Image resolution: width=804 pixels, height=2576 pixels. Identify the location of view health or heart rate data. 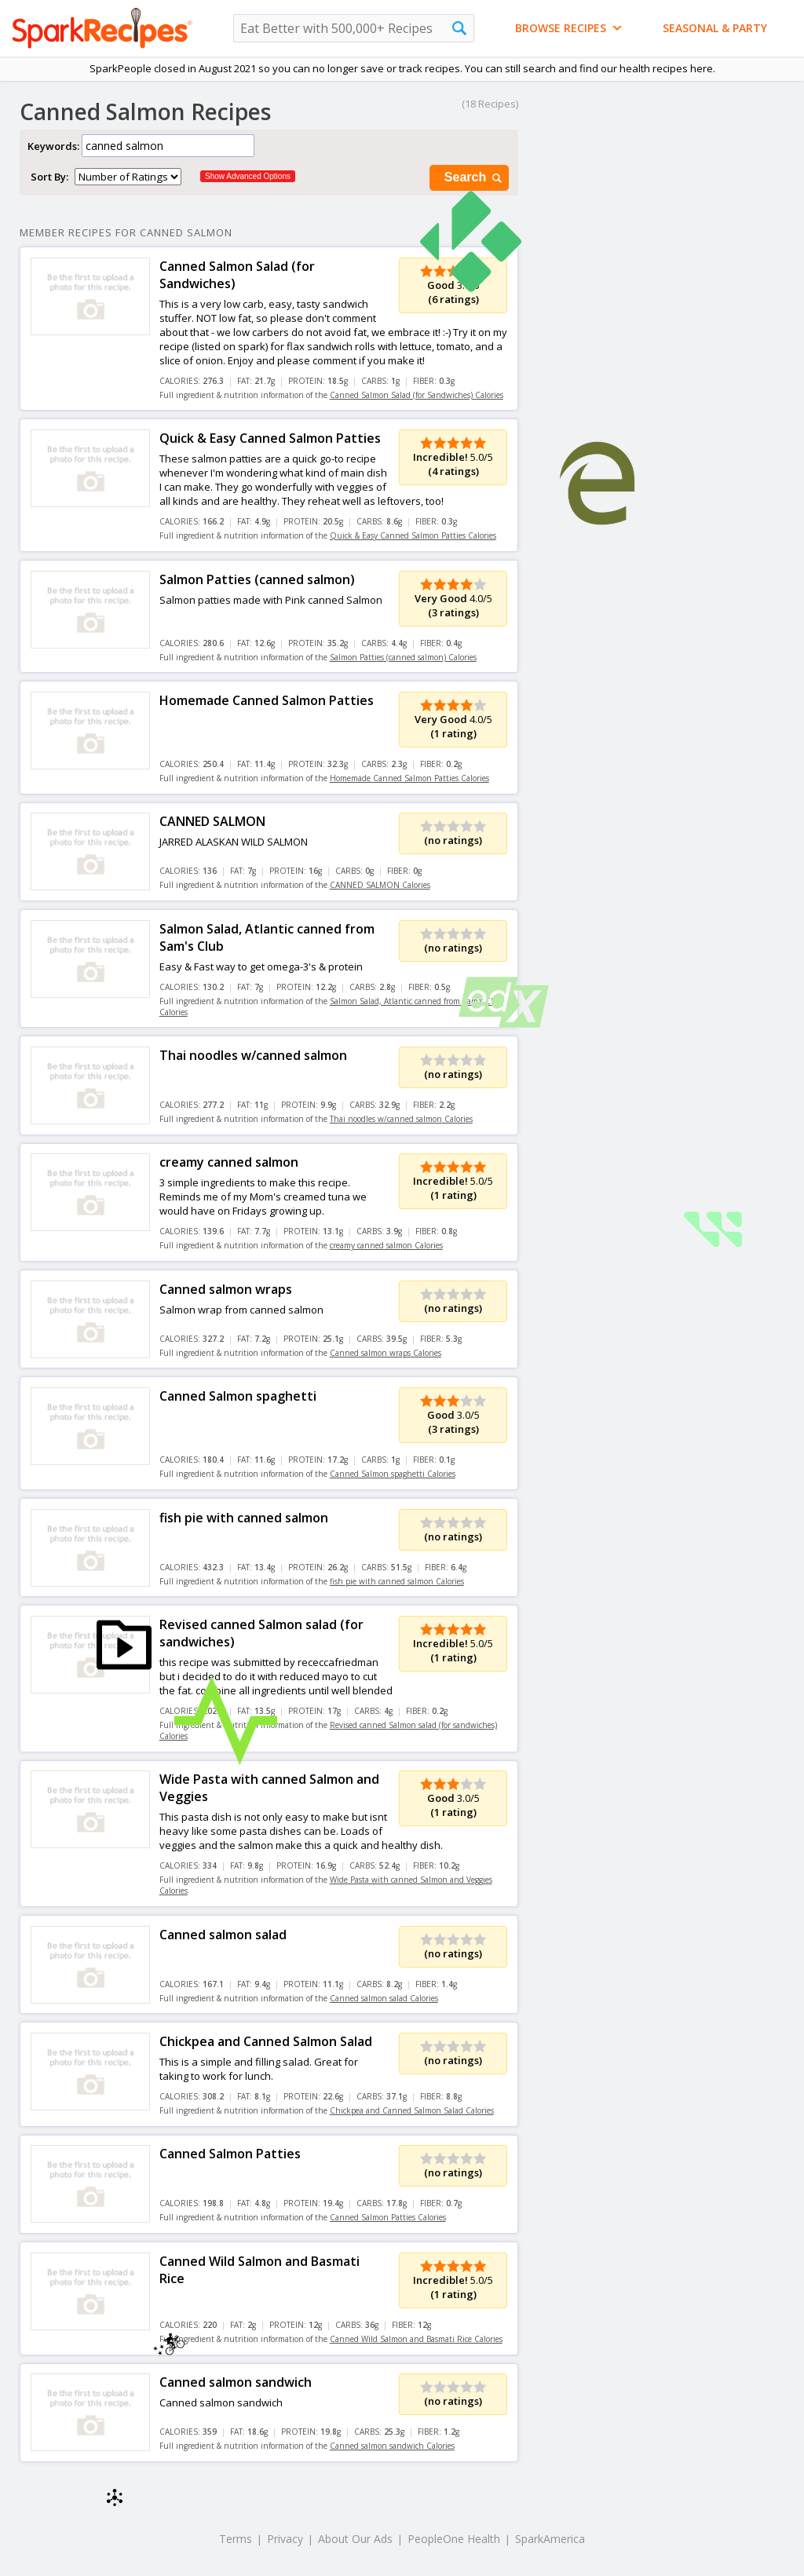
(225, 1720).